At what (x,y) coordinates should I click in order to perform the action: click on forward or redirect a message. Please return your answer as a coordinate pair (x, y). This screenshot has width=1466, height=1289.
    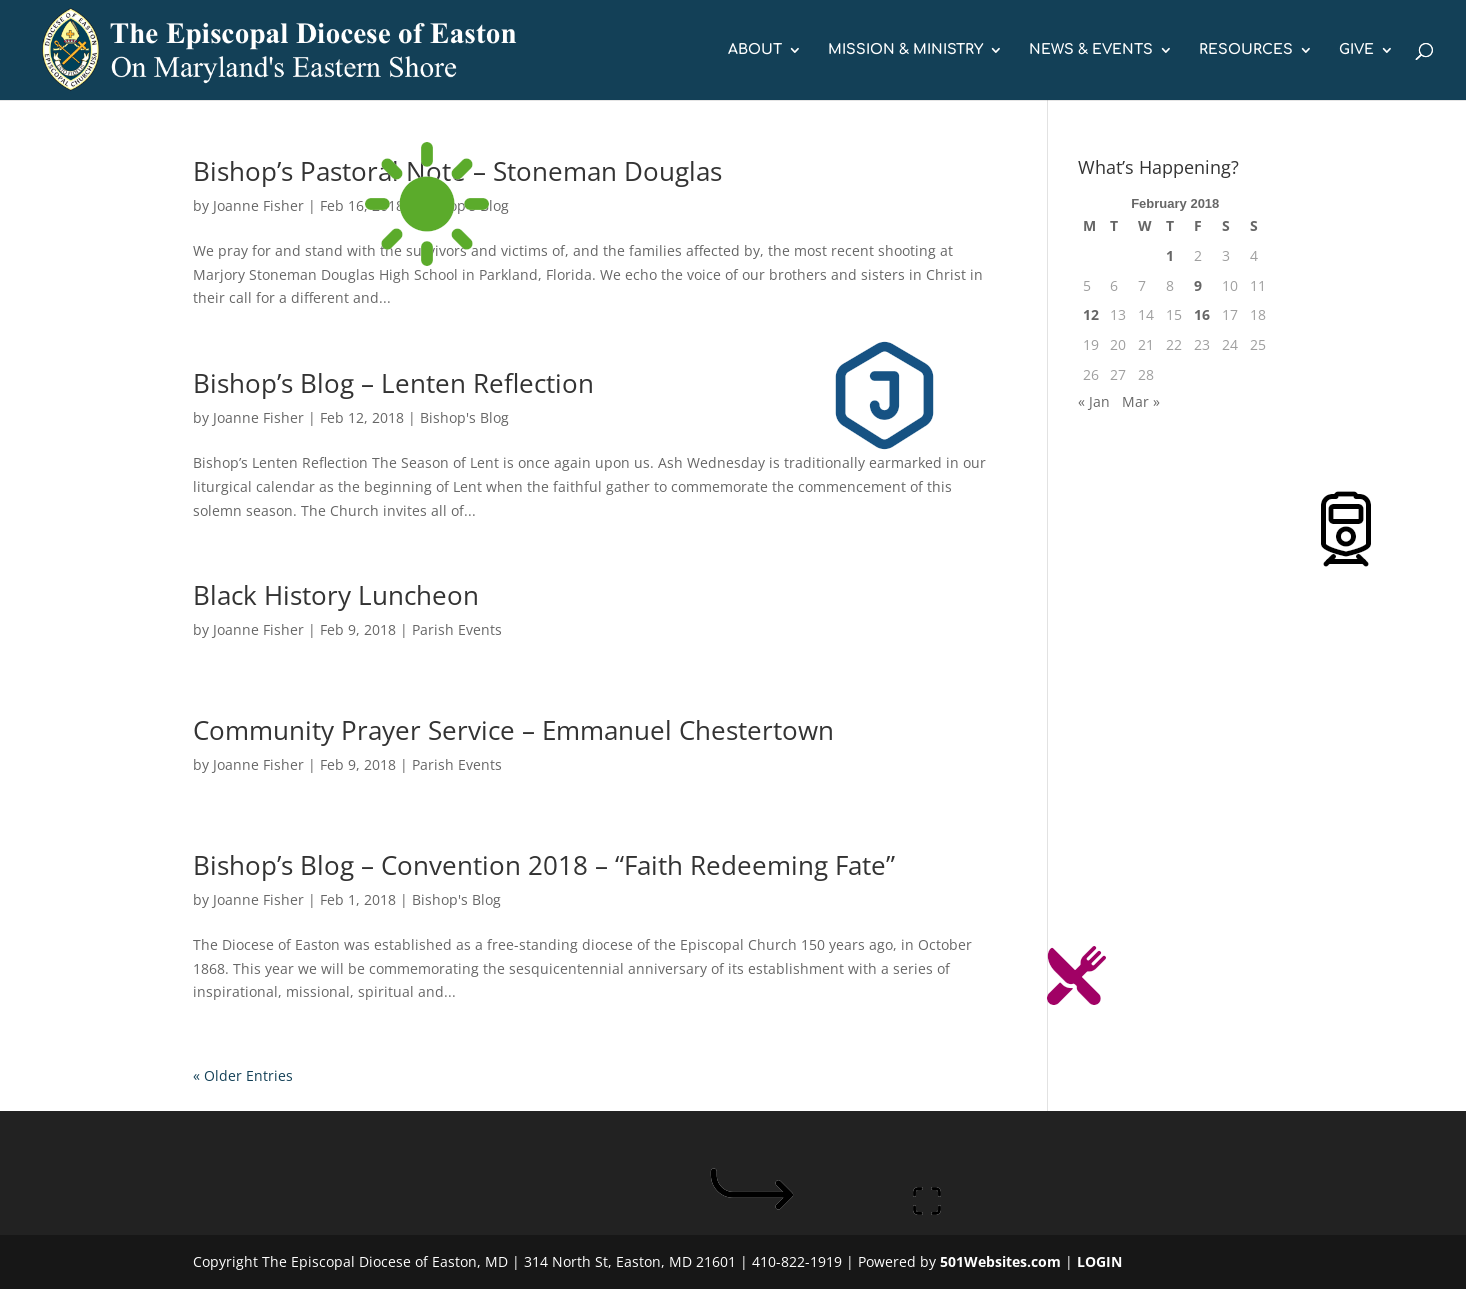
    Looking at the image, I should click on (752, 1189).